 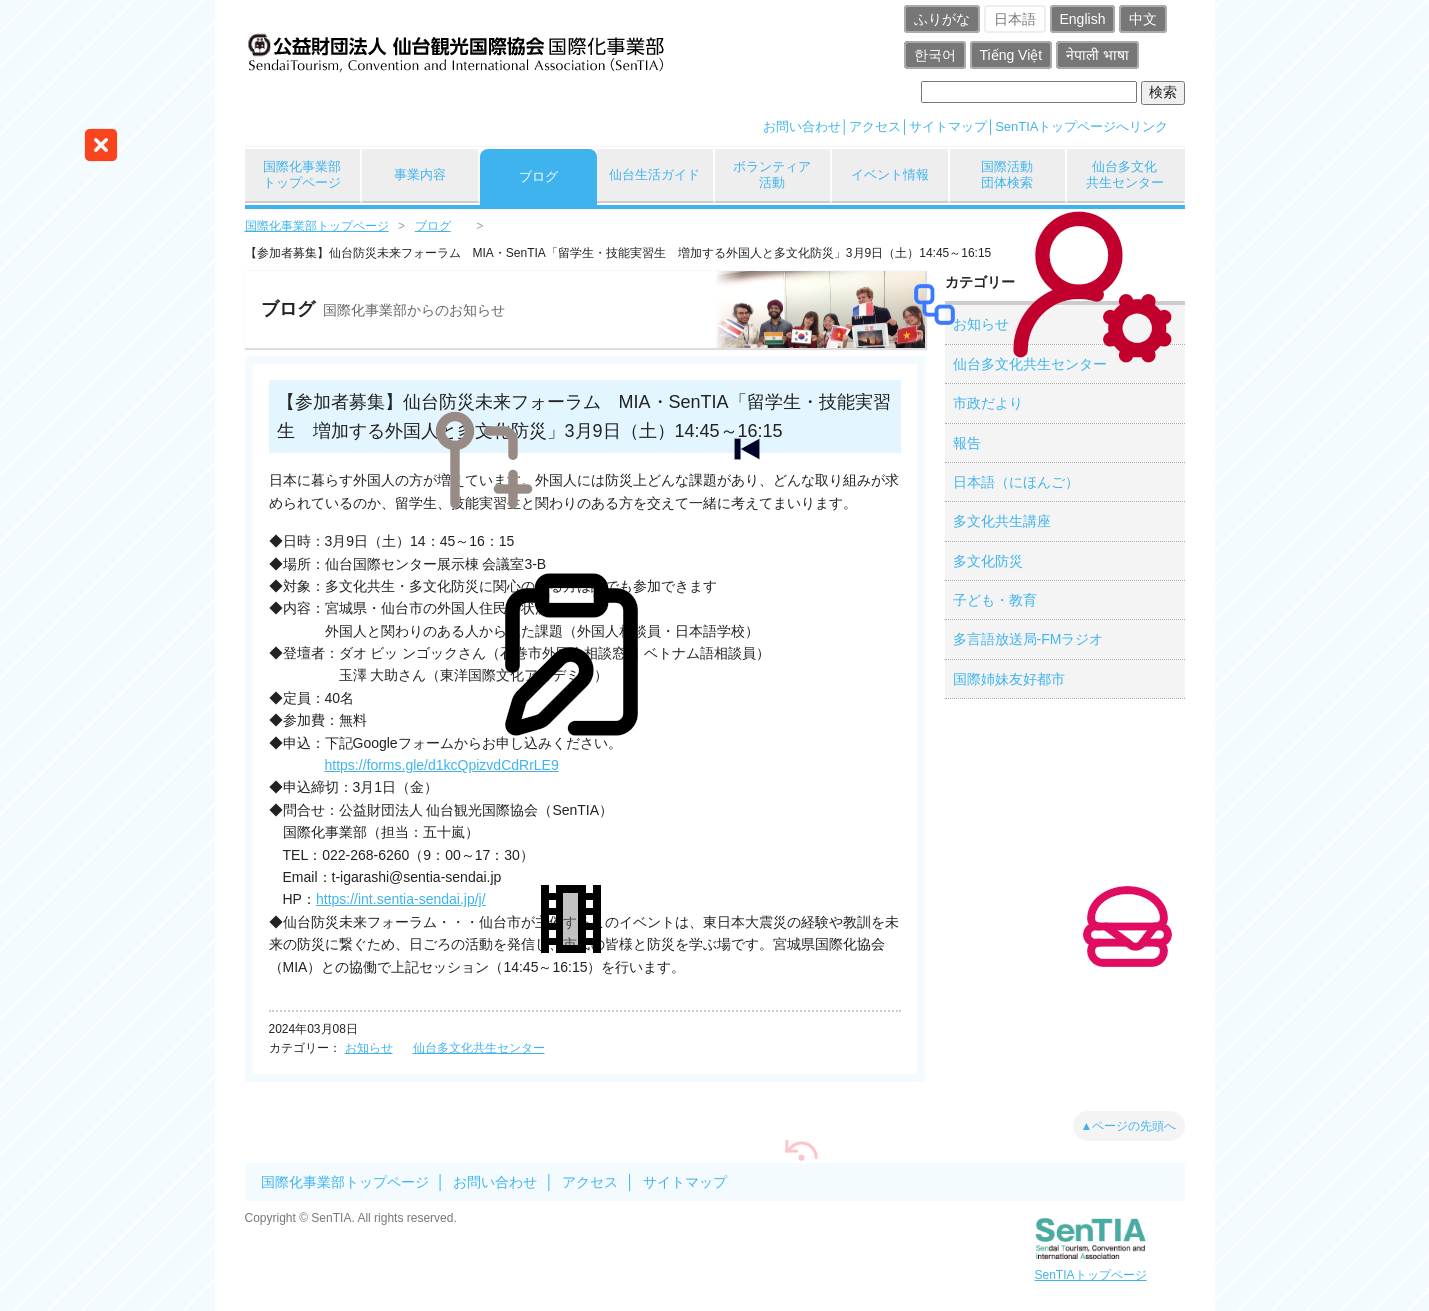 I want to click on access movies or video content, so click(x=571, y=919).